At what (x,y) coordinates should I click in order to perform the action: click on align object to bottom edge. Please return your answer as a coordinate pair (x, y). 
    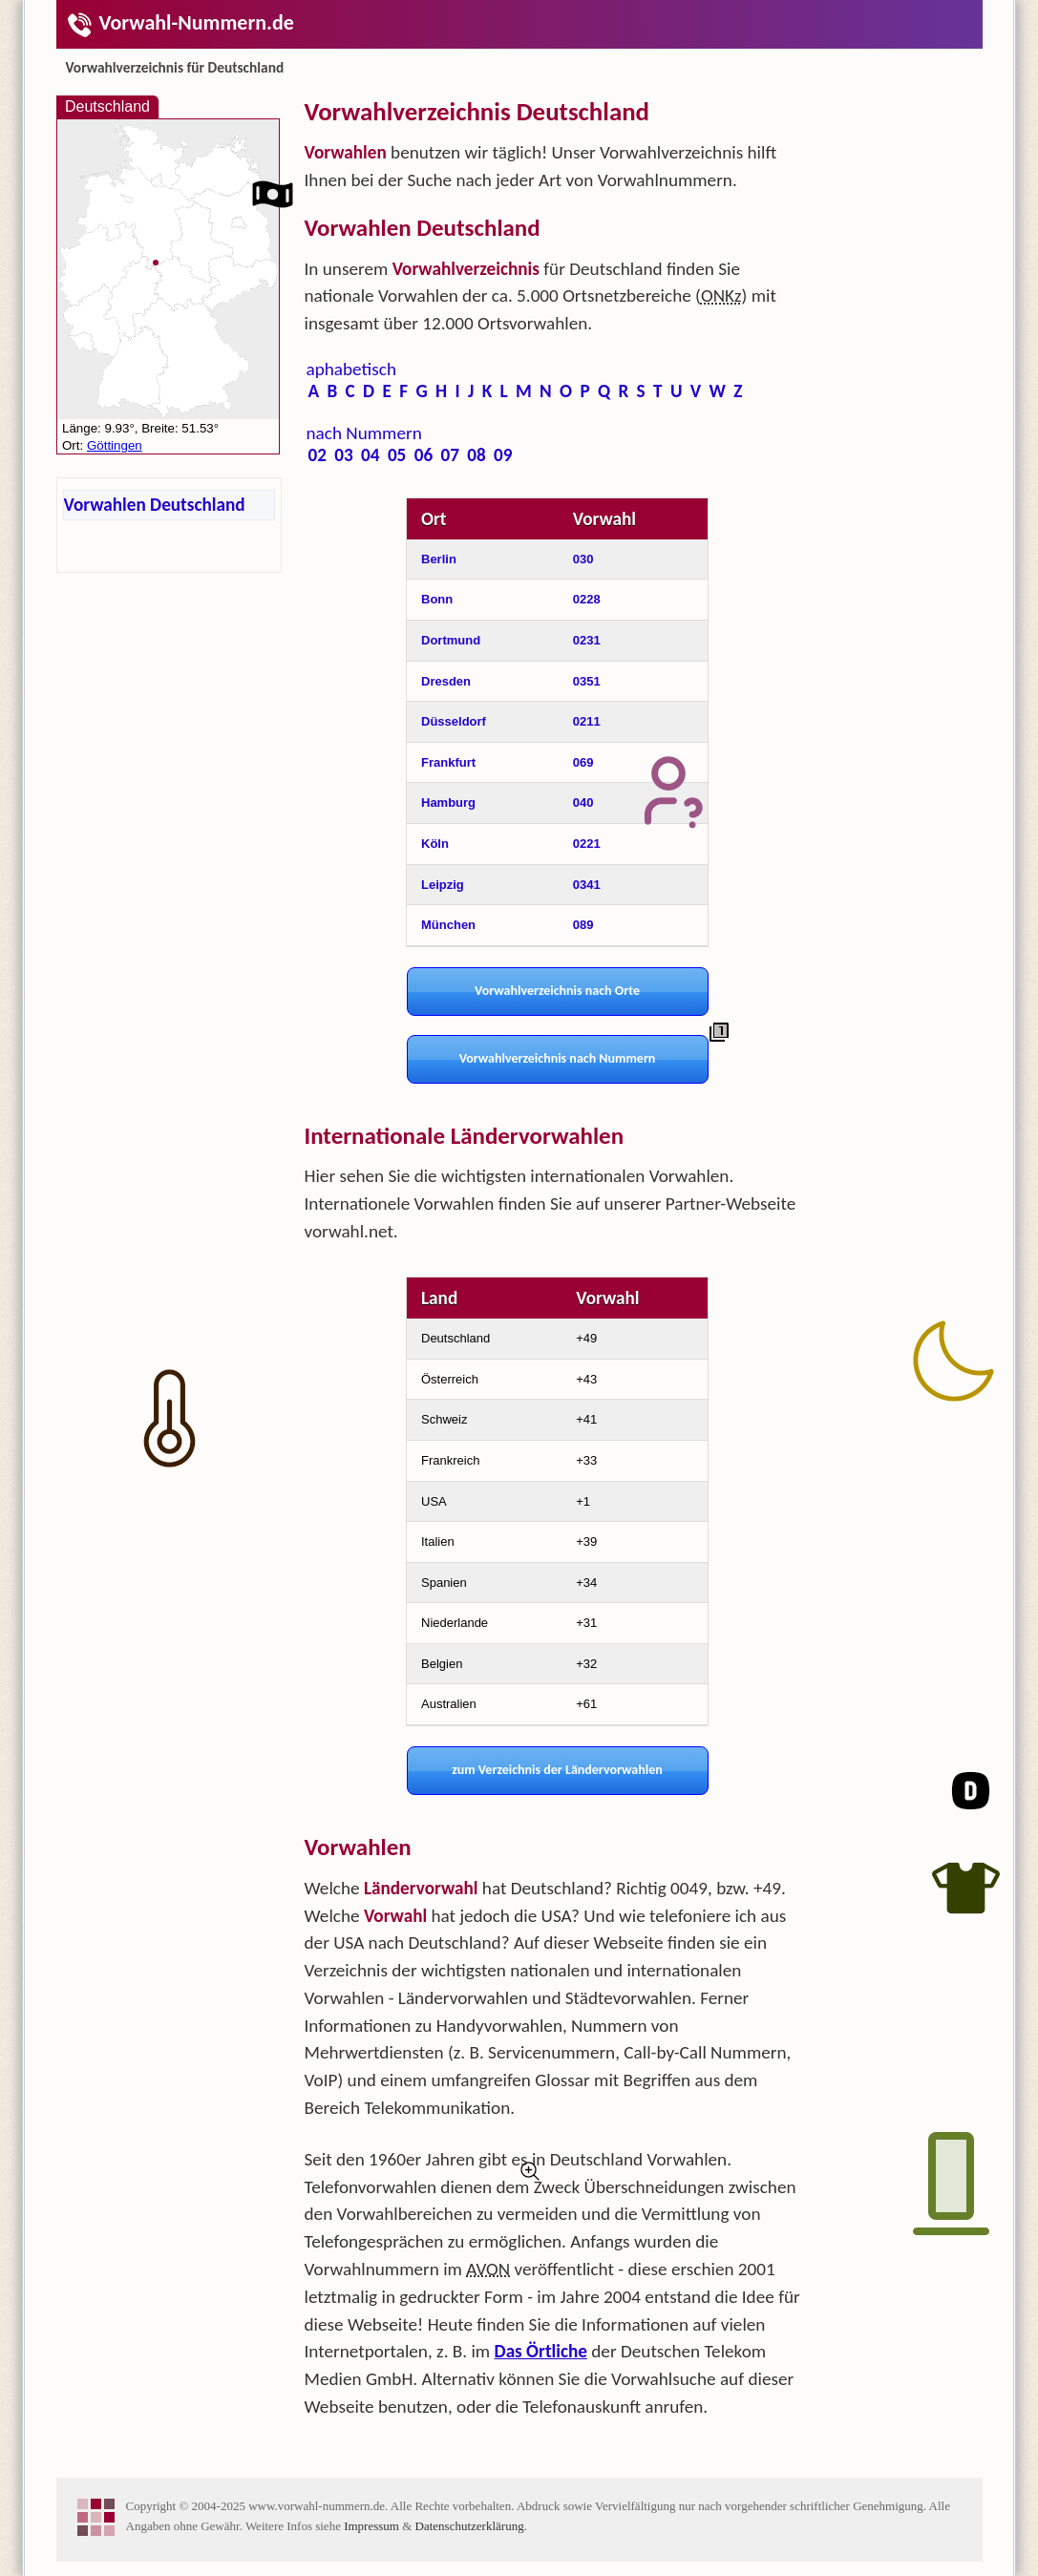
    Looking at the image, I should click on (951, 2182).